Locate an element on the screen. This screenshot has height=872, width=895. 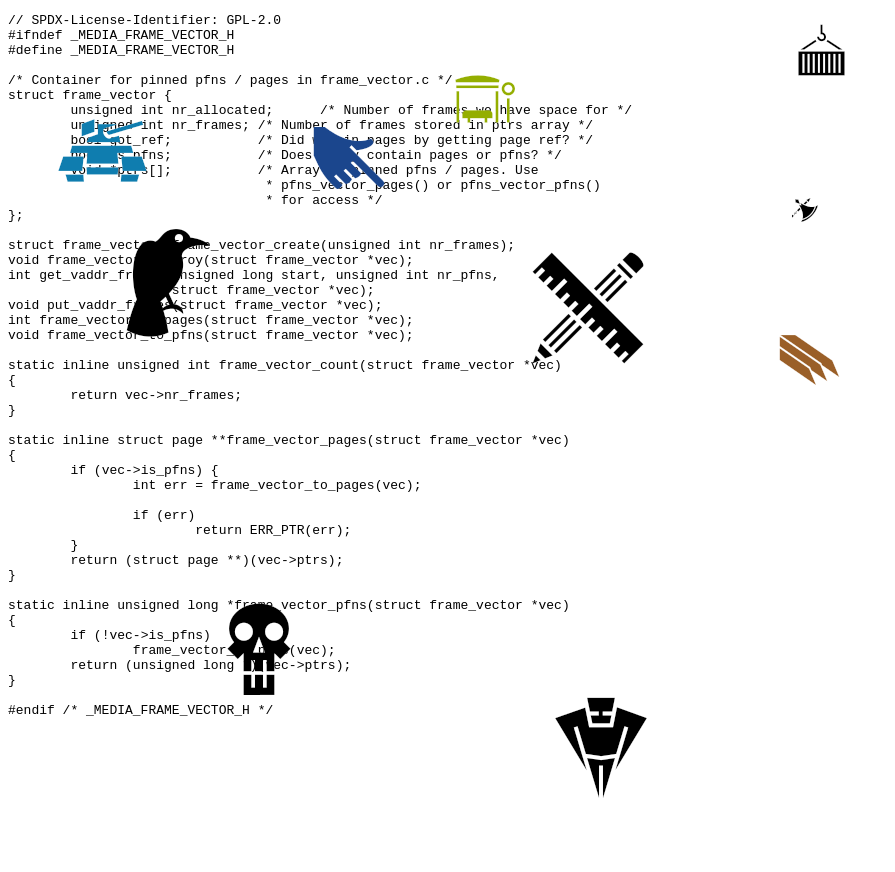
raven or crow icon for a messaging or mail feature is located at coordinates (156, 282).